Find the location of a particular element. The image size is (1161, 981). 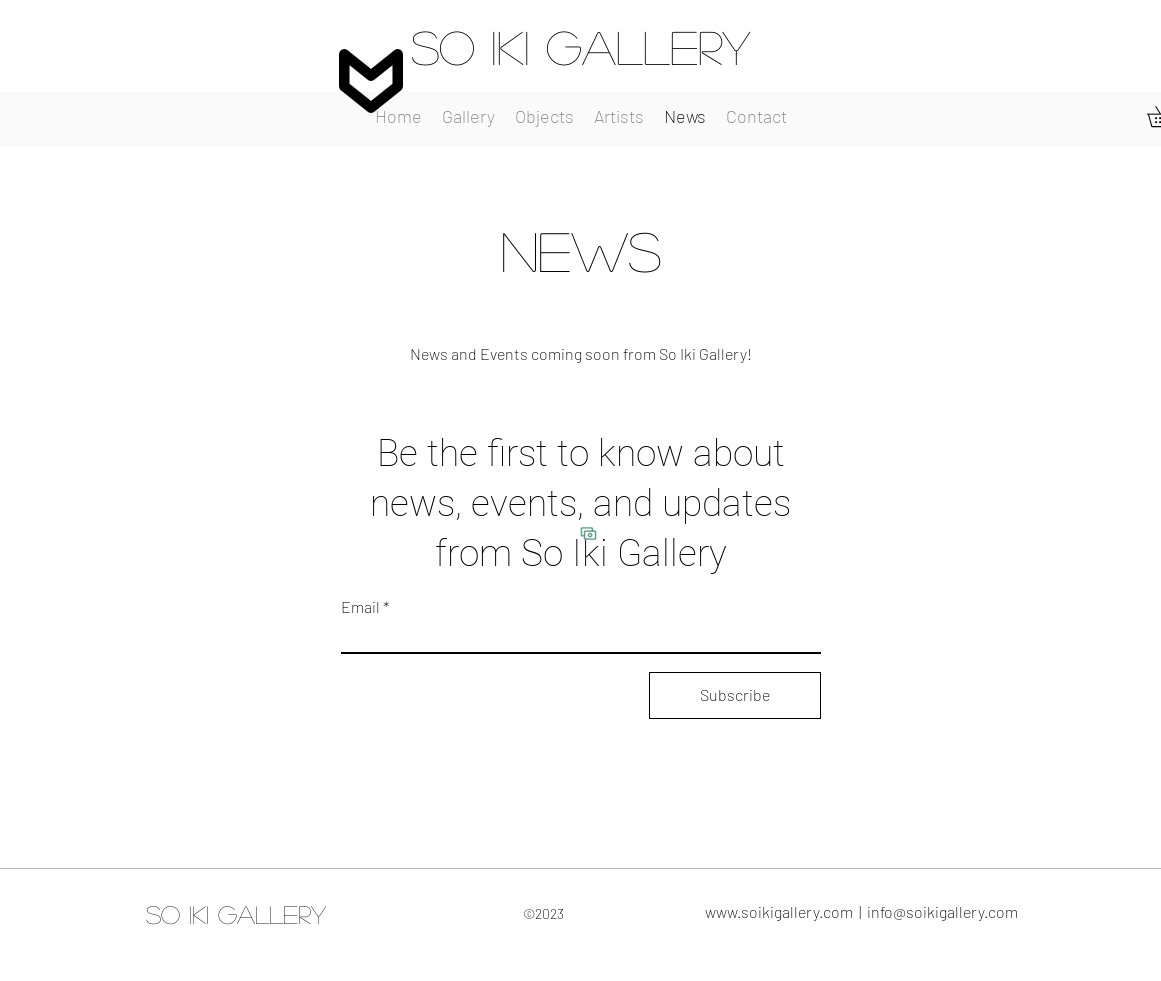

expand or show more content below is located at coordinates (371, 81).